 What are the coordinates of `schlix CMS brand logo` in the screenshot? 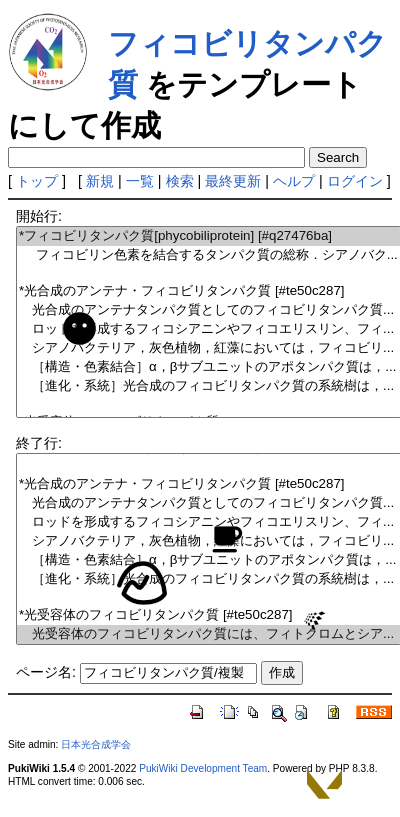 It's located at (315, 620).